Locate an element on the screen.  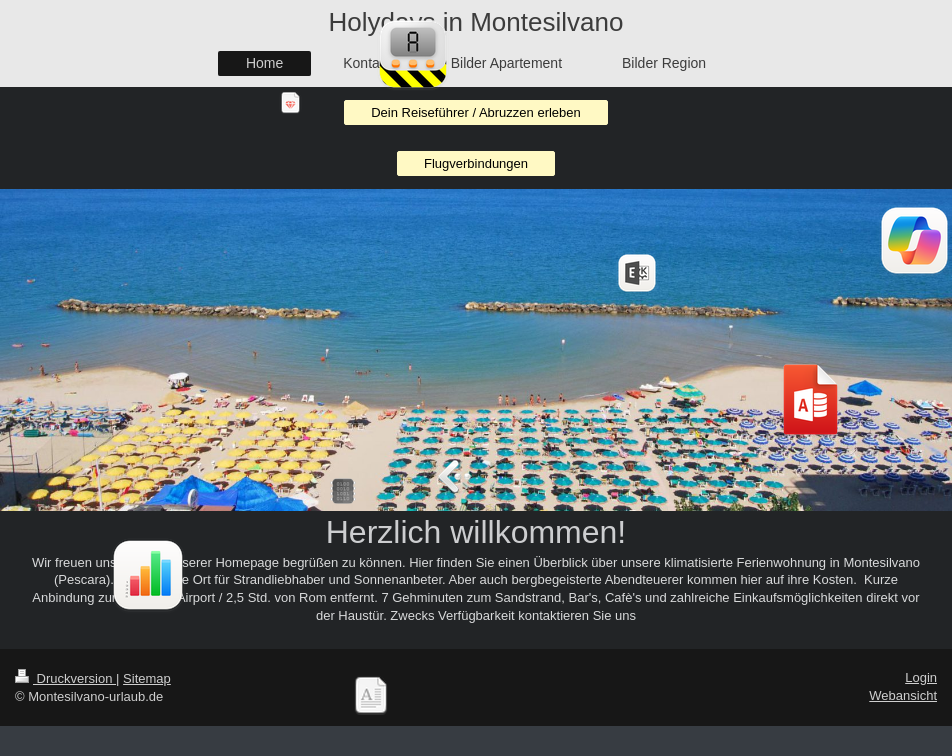
open chromatic guitar tuner app (development version) is located at coordinates (413, 54).